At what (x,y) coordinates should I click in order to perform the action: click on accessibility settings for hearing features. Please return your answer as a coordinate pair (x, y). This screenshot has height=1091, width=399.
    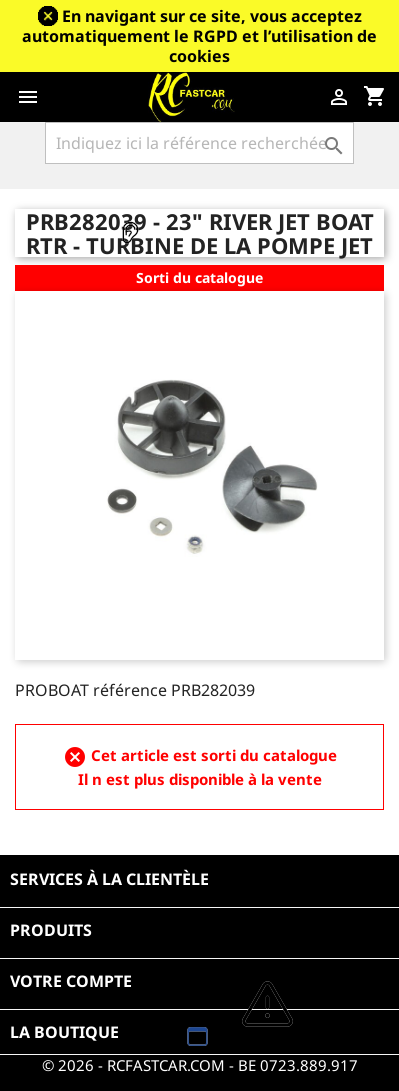
    Looking at the image, I should click on (130, 232).